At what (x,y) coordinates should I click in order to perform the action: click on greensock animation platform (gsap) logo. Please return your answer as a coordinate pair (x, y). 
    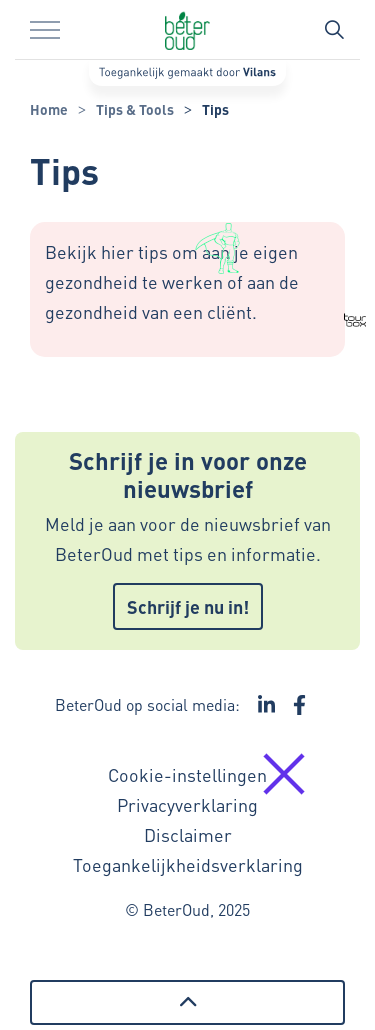
    Looking at the image, I should click on (217, 248).